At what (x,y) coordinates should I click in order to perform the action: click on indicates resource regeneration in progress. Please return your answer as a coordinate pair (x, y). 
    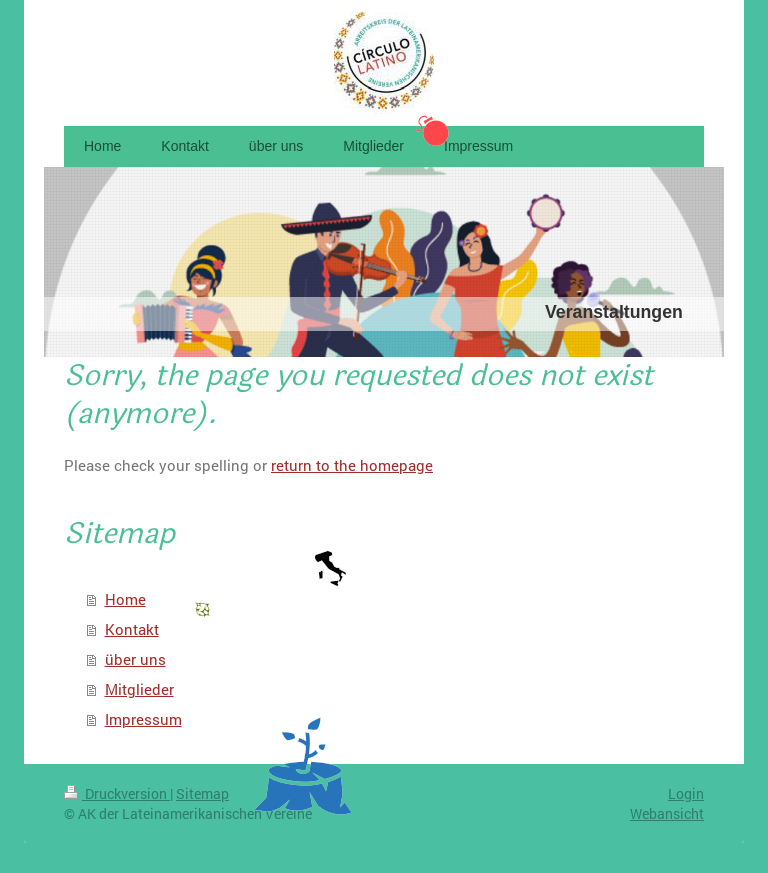
    Looking at the image, I should click on (303, 766).